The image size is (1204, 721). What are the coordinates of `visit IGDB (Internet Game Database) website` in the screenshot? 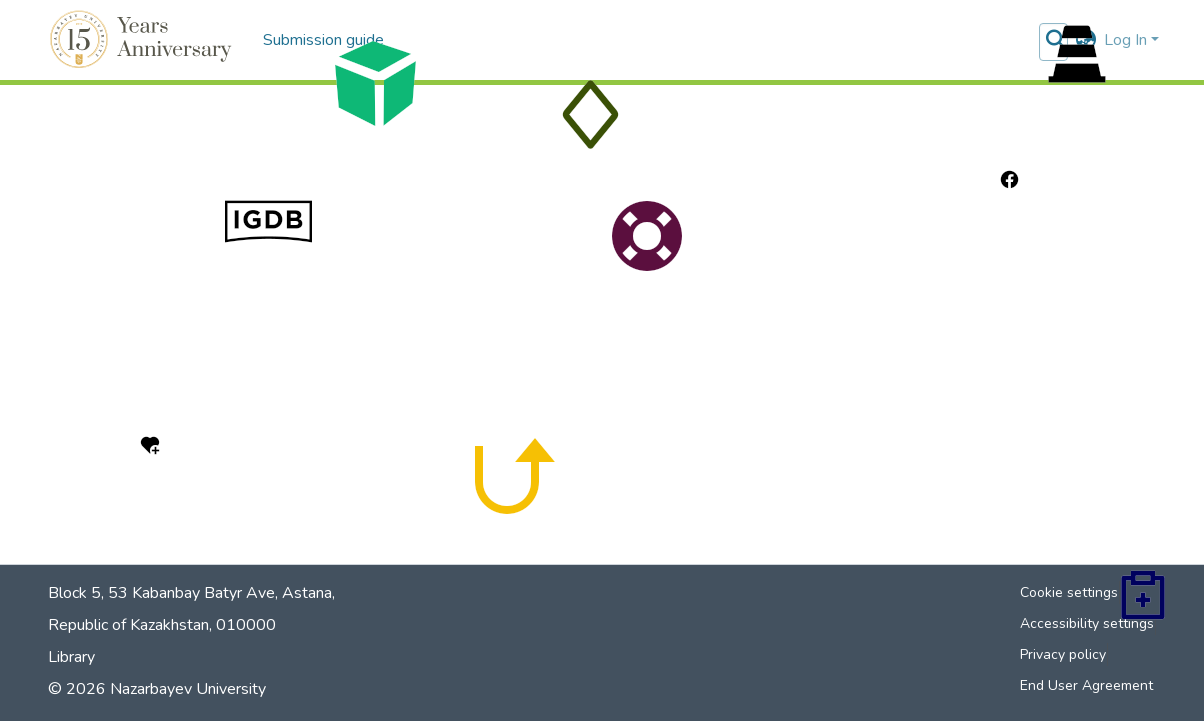 It's located at (268, 221).